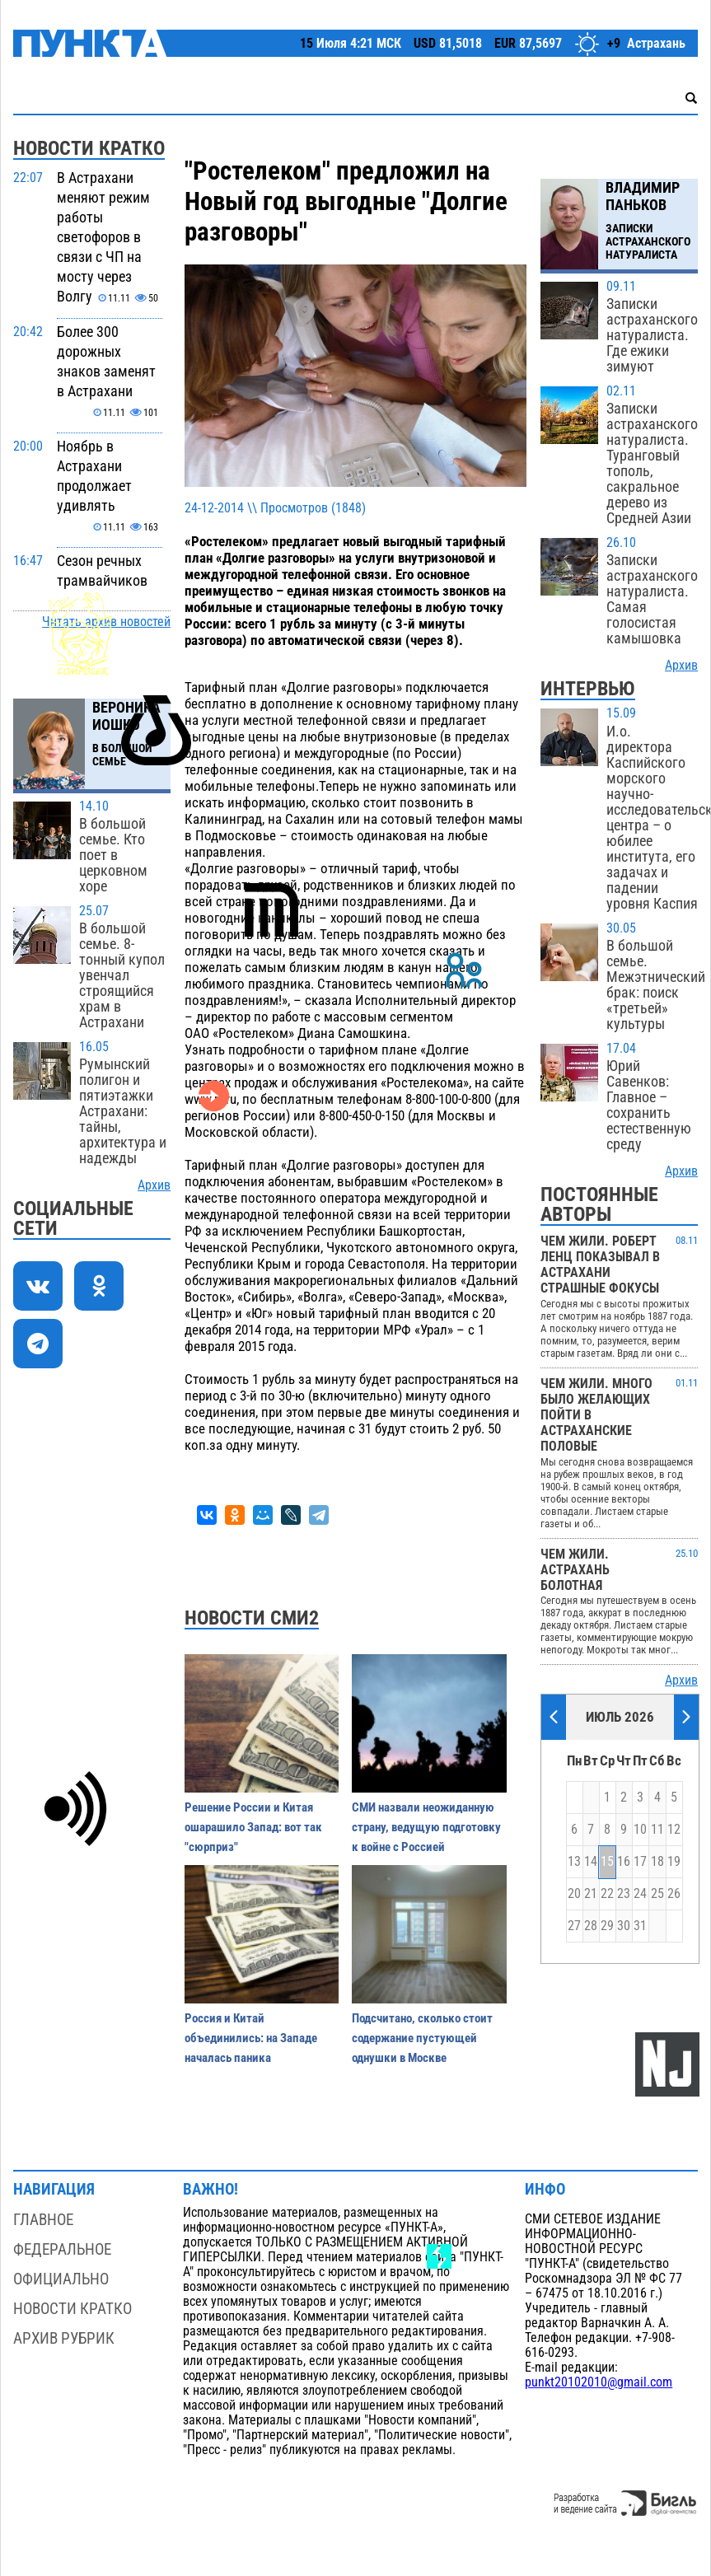 This screenshot has height=2576, width=711. I want to click on log in to your account, so click(213, 1096).